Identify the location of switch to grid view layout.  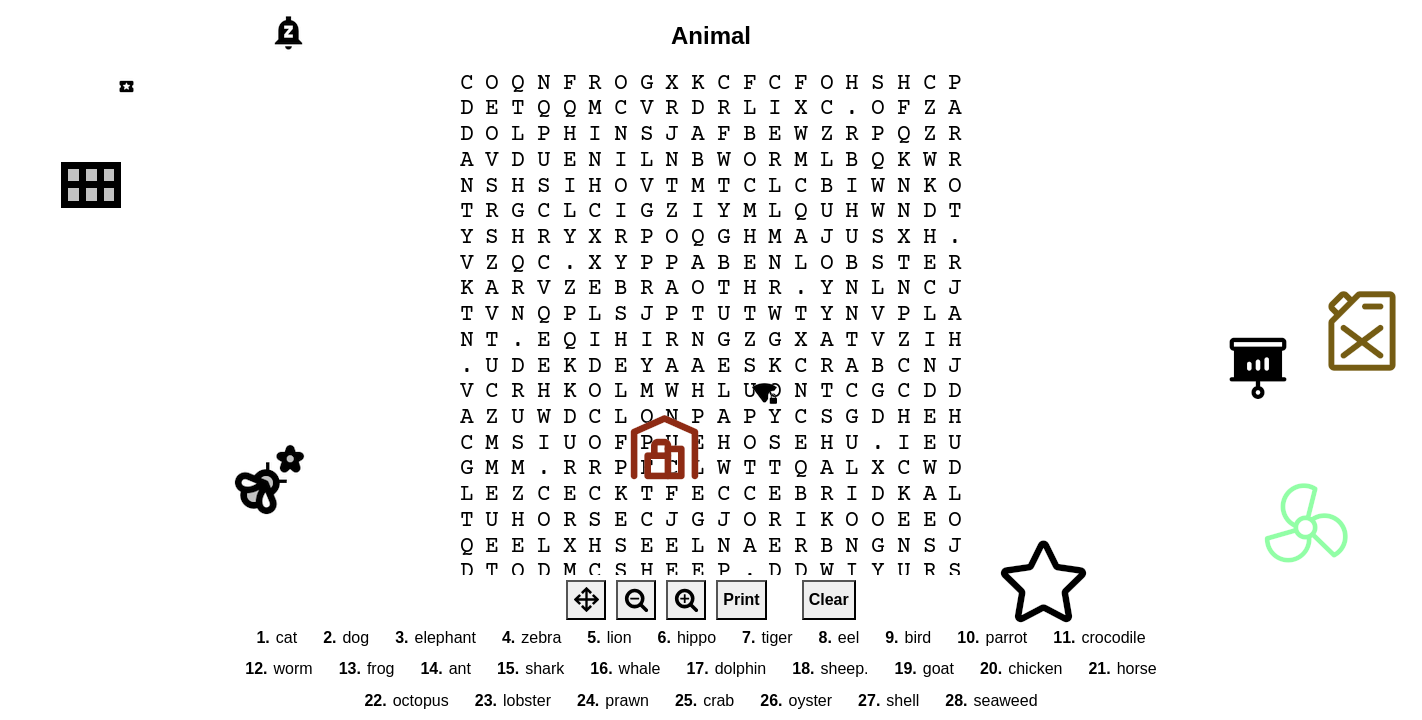
(89, 186).